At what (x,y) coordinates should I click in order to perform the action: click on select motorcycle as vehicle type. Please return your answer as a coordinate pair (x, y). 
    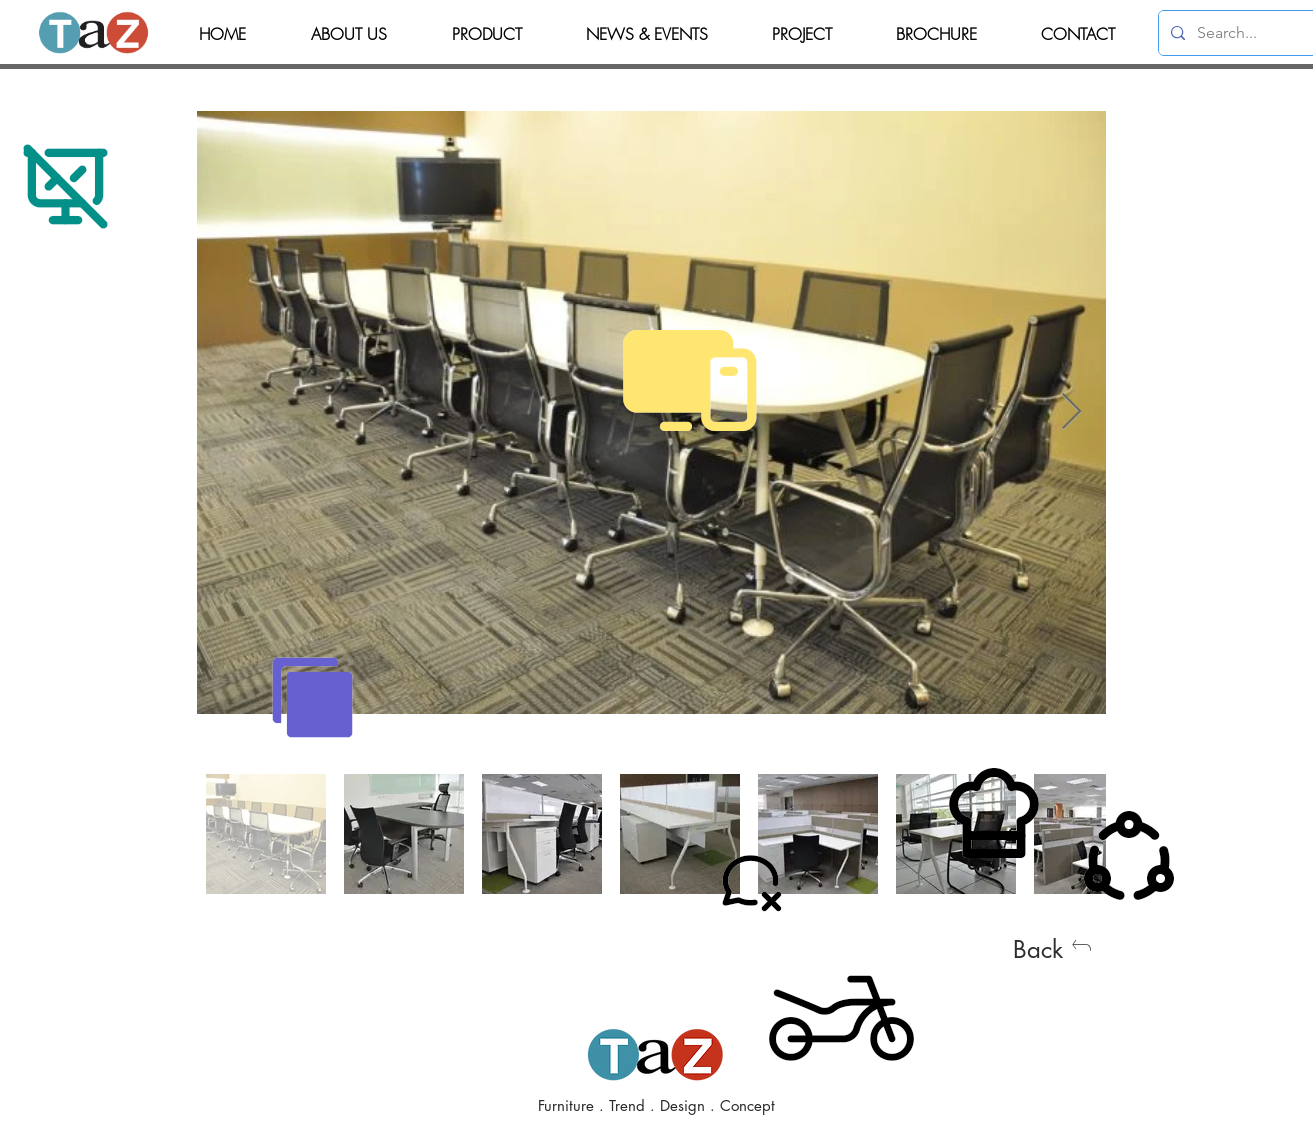
    Looking at the image, I should click on (841, 1020).